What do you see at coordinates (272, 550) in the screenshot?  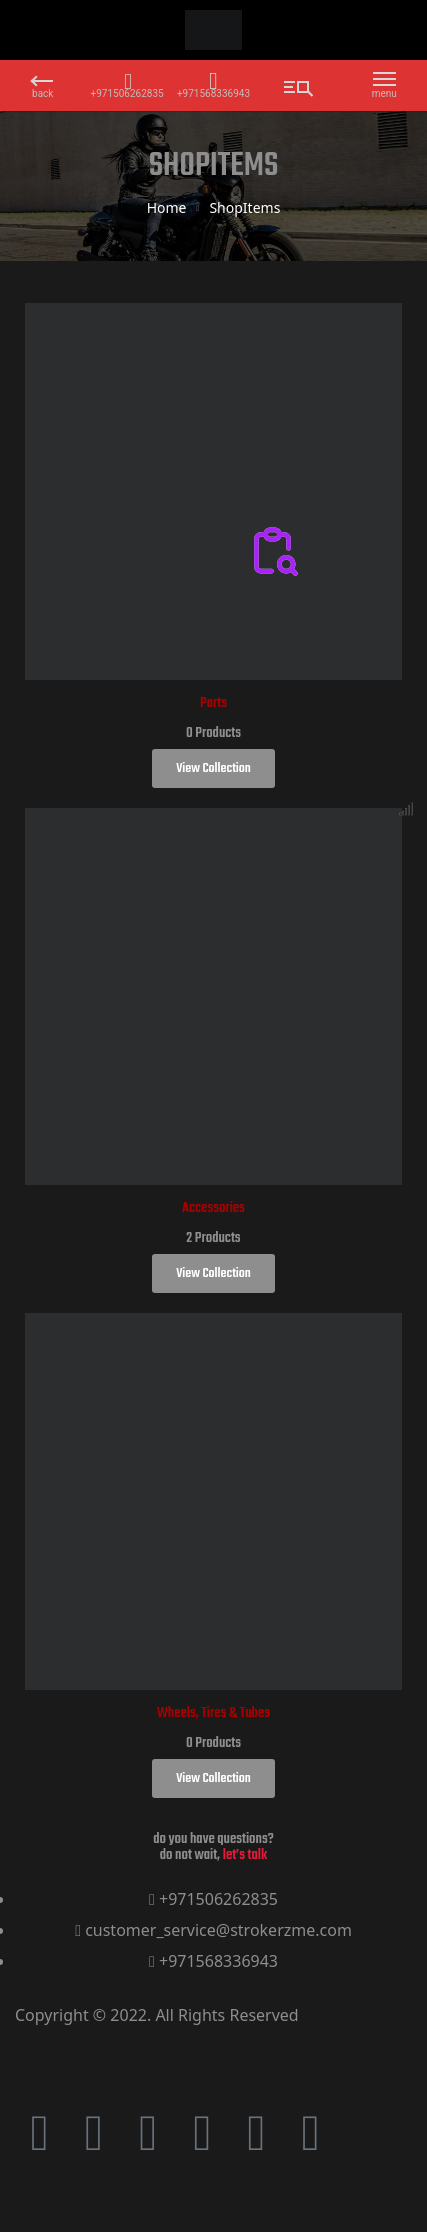 I see `search clipboard contents` at bounding box center [272, 550].